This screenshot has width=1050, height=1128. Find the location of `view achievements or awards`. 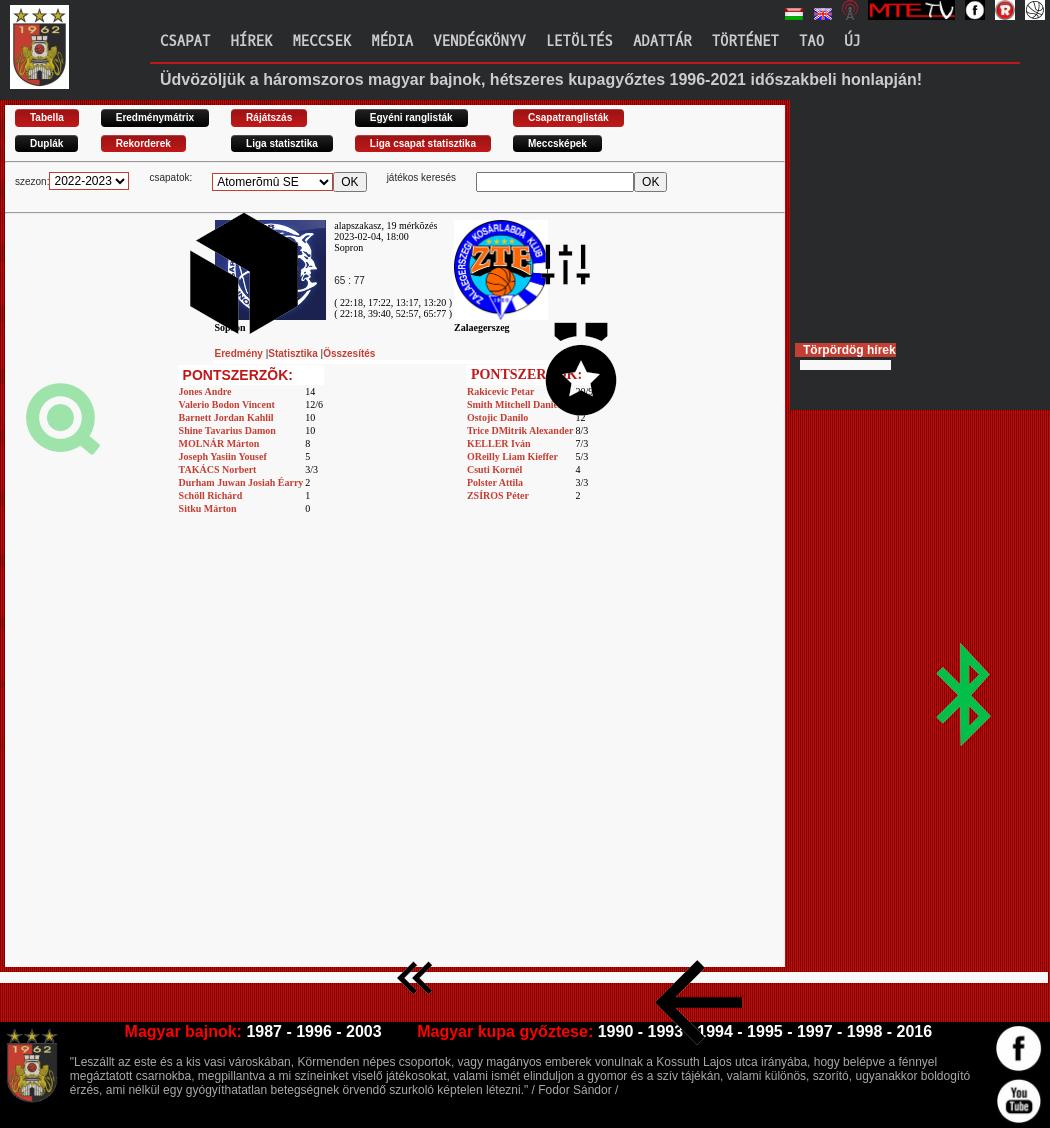

view achievements or awards is located at coordinates (581, 367).